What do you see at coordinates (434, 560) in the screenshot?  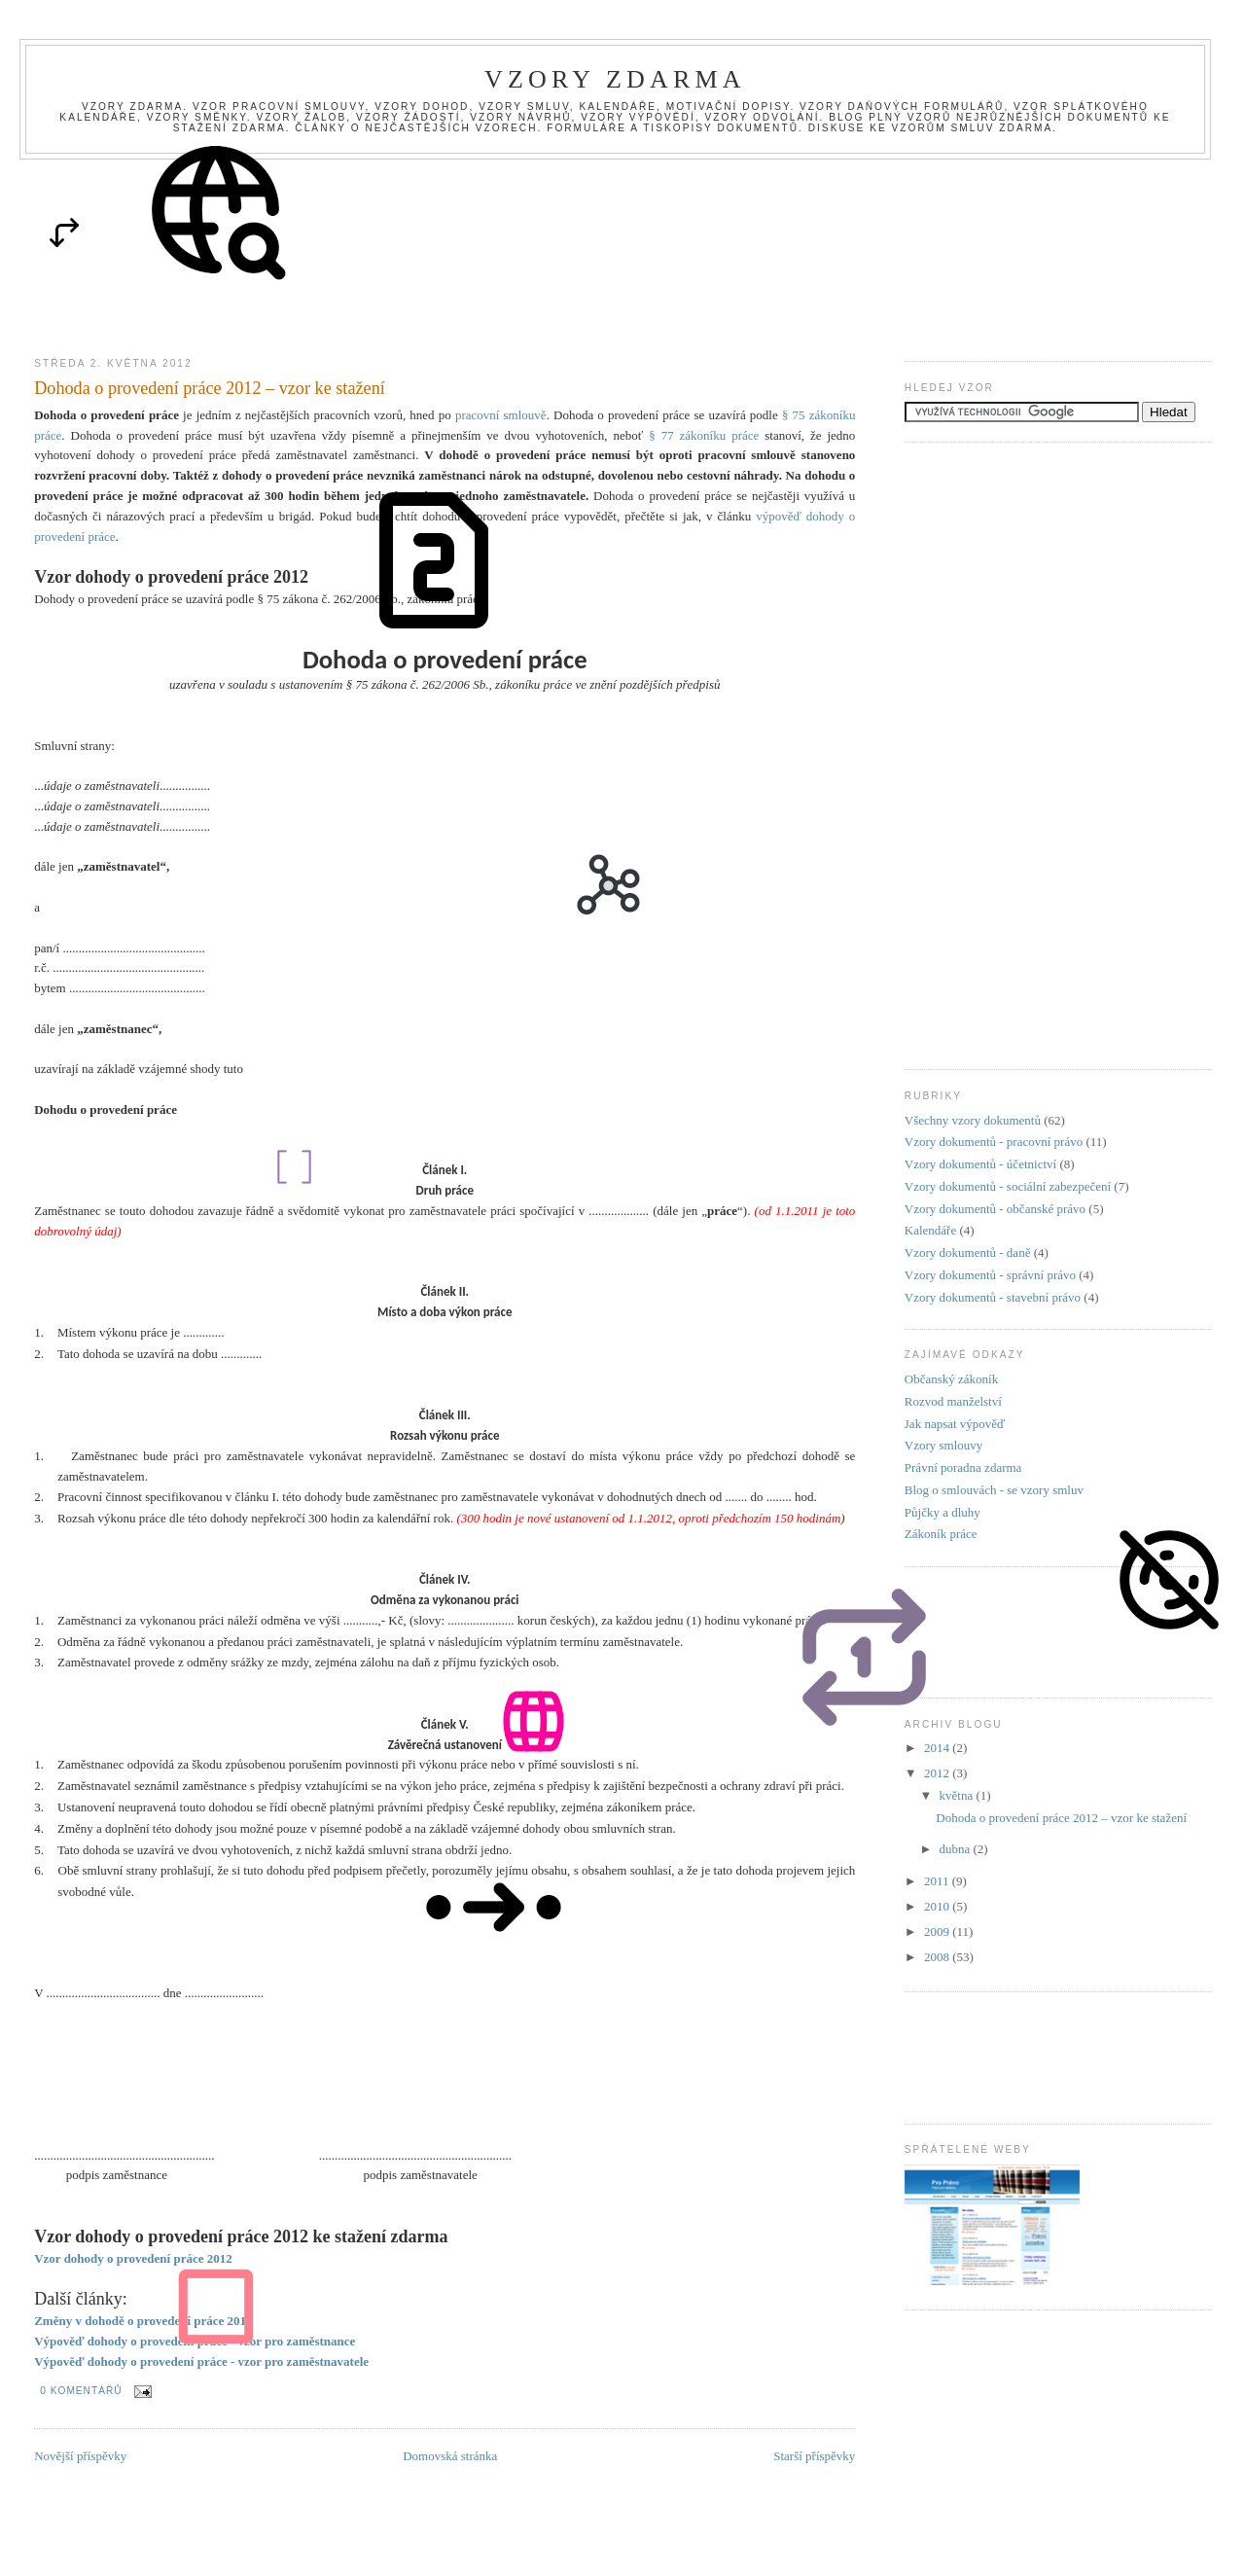 I see `indicates secondary SIM card slot` at bounding box center [434, 560].